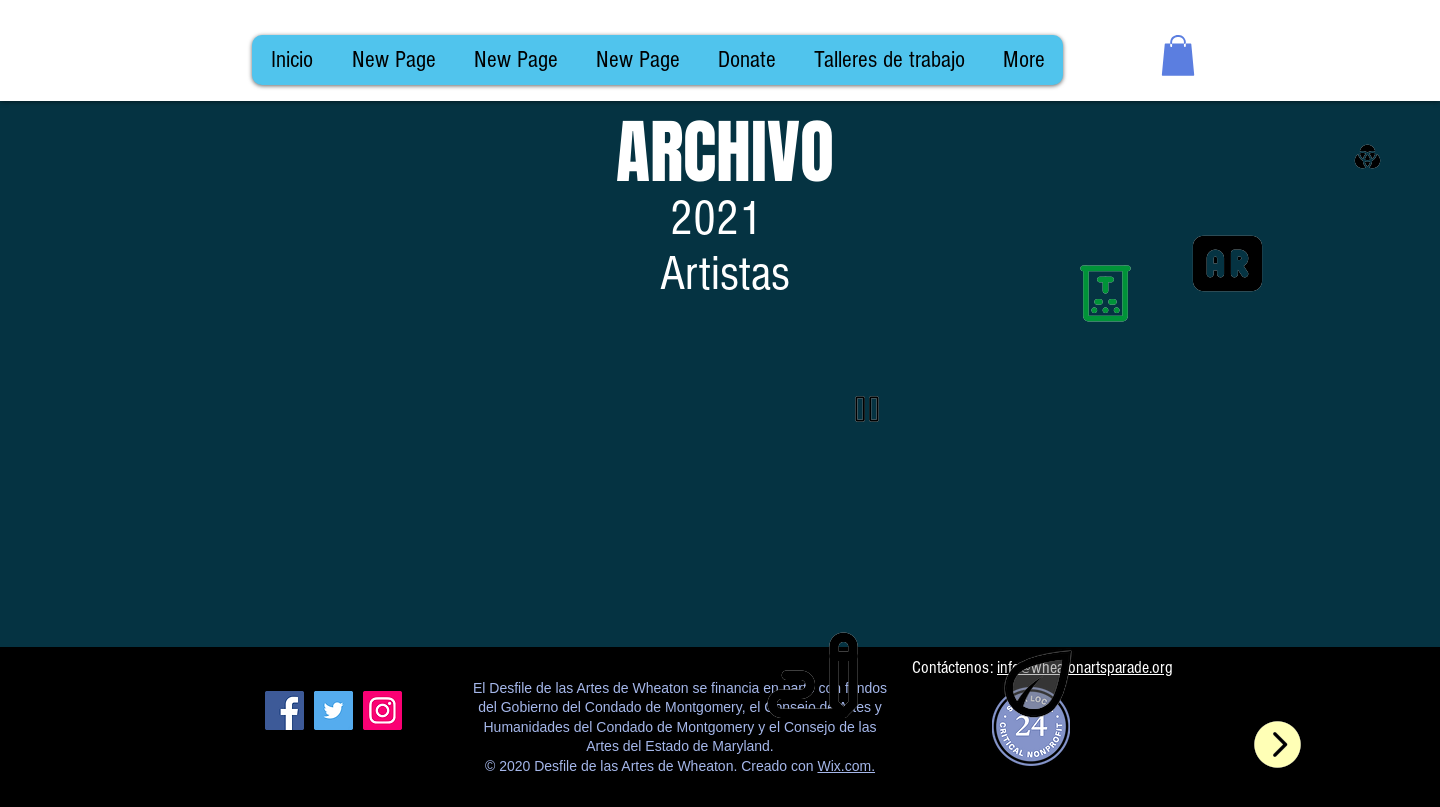  What do you see at coordinates (1277, 744) in the screenshot?
I see `go to the next item or page` at bounding box center [1277, 744].